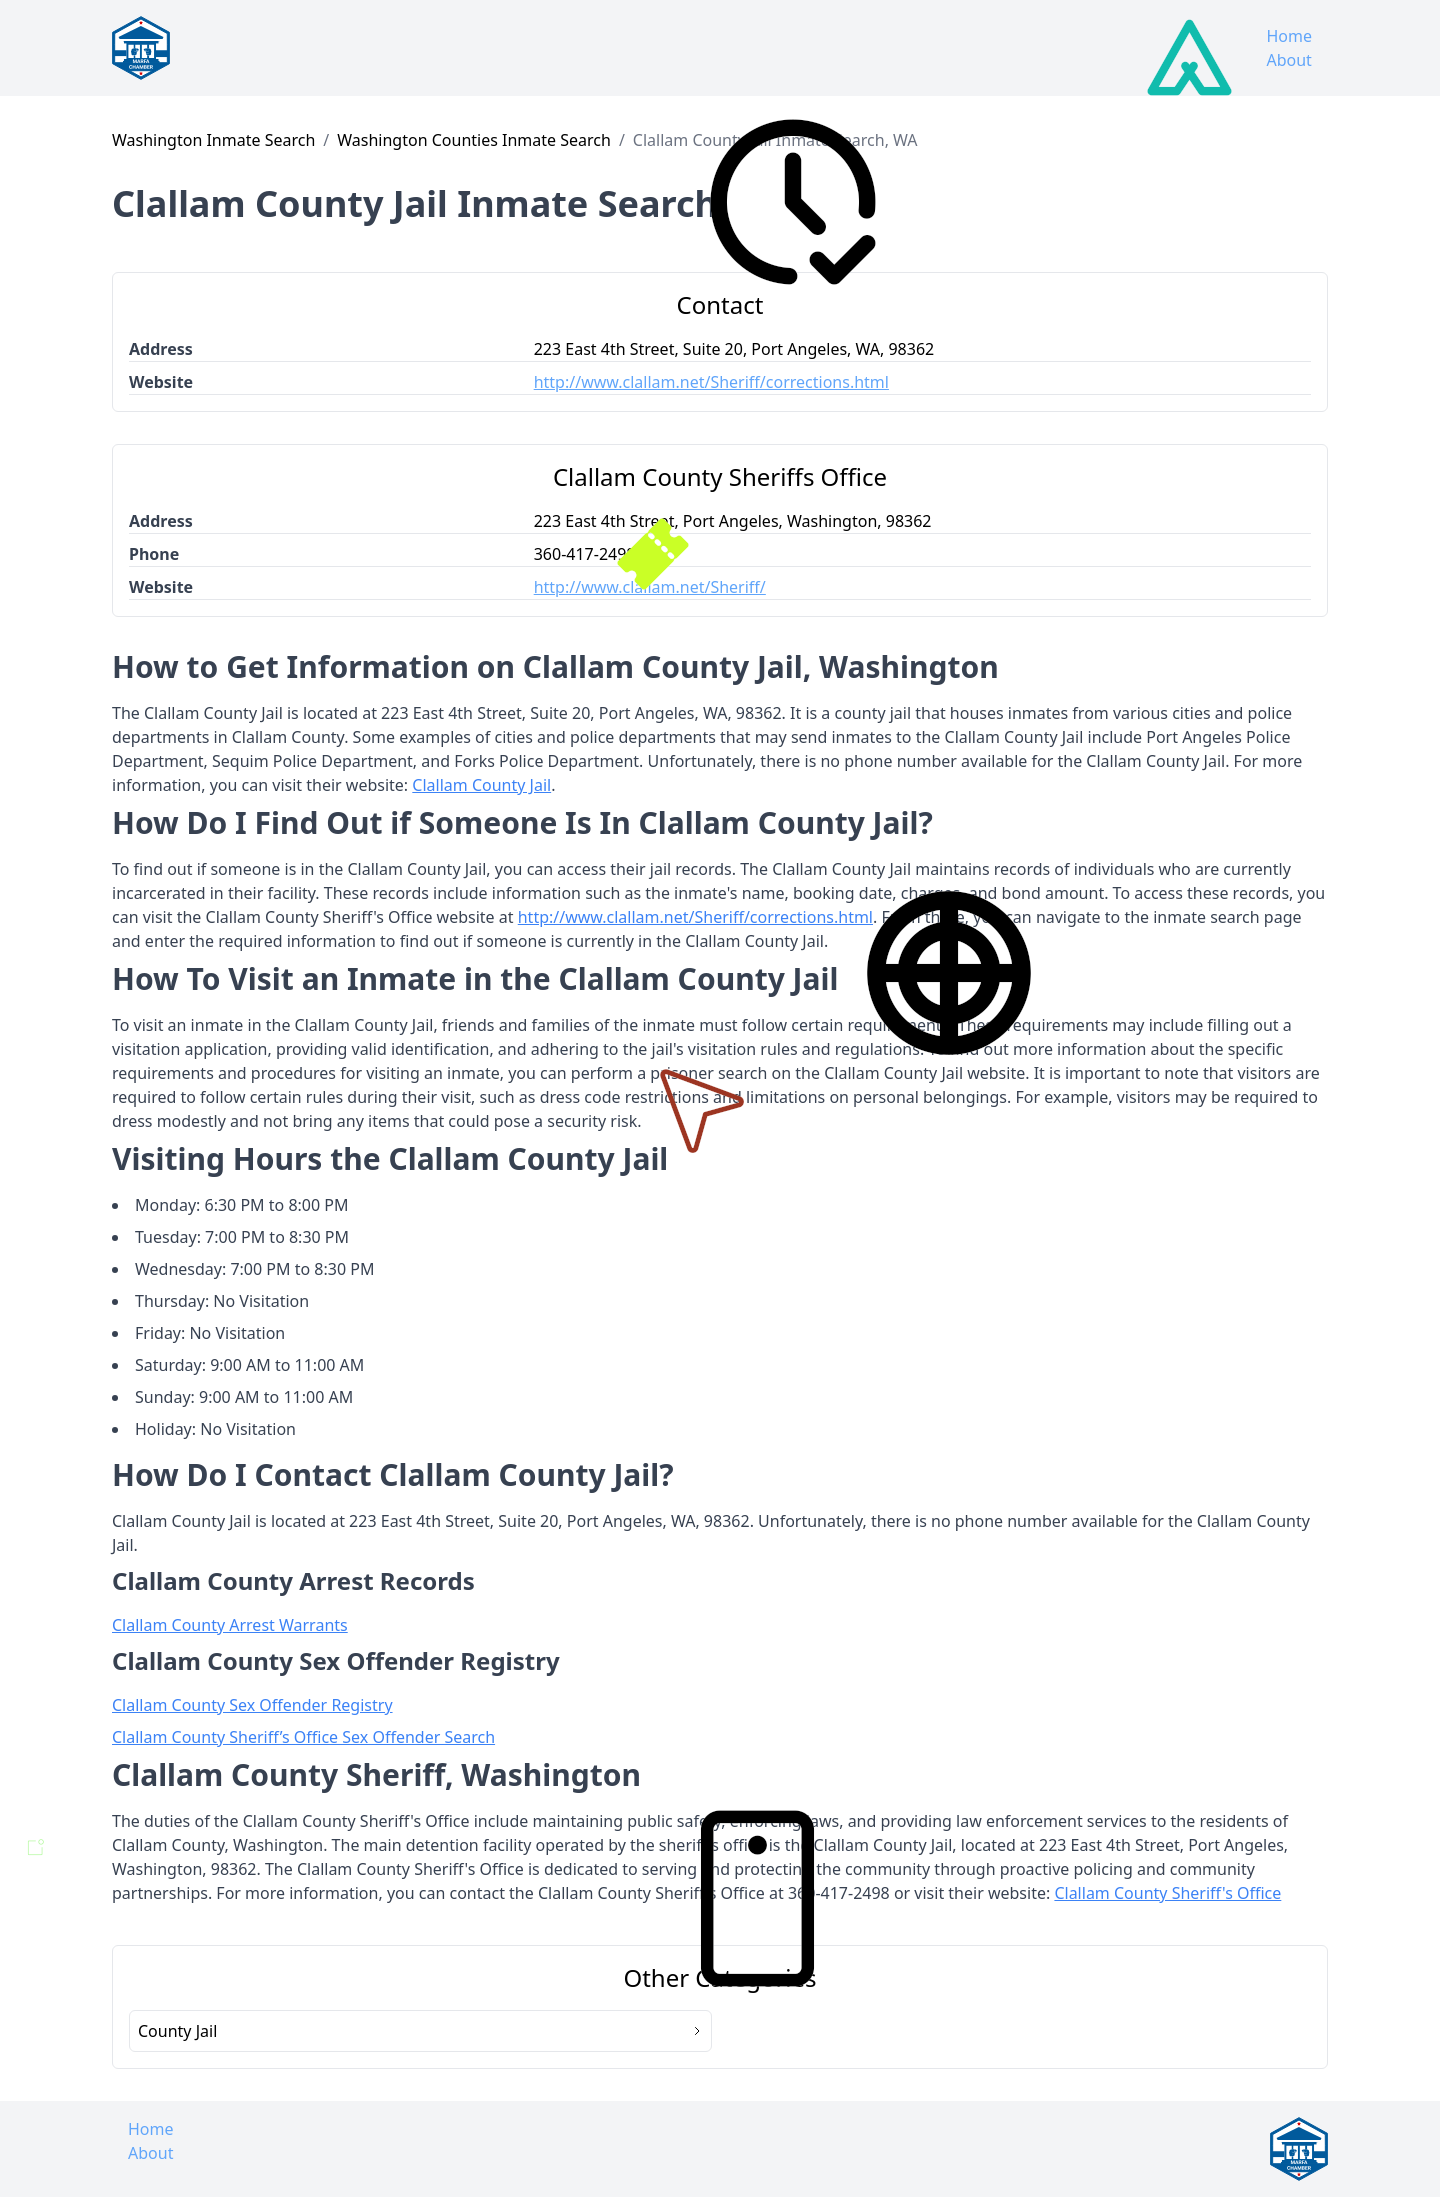  I want to click on access device camera settings, so click(757, 1898).